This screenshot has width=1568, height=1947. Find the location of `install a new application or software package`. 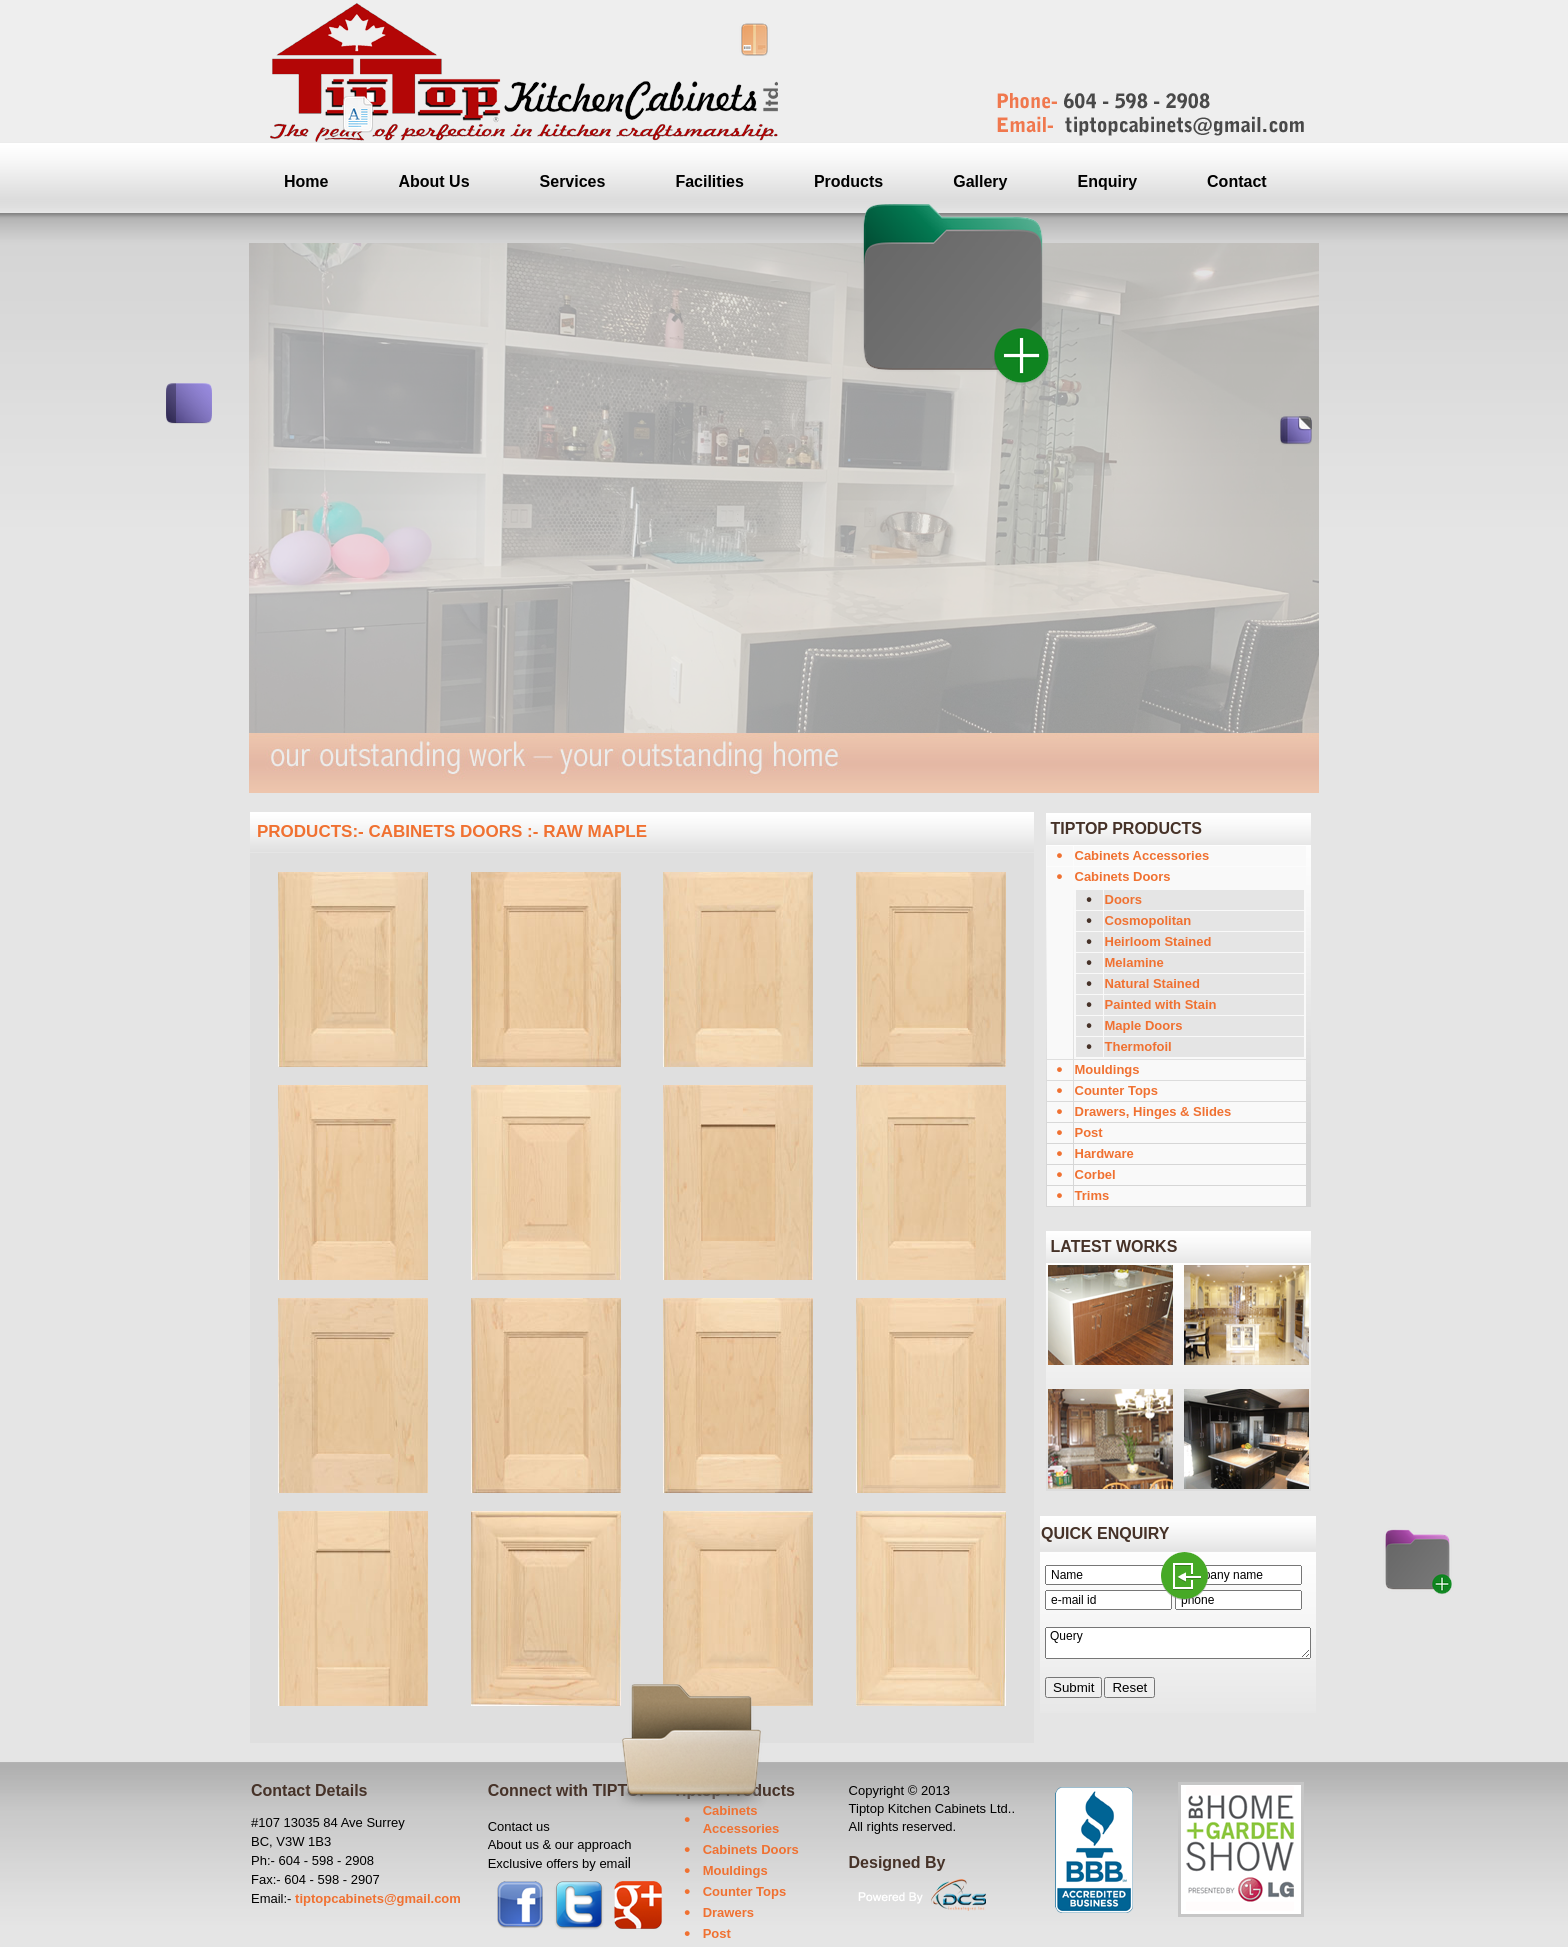

install a new application or software package is located at coordinates (754, 39).